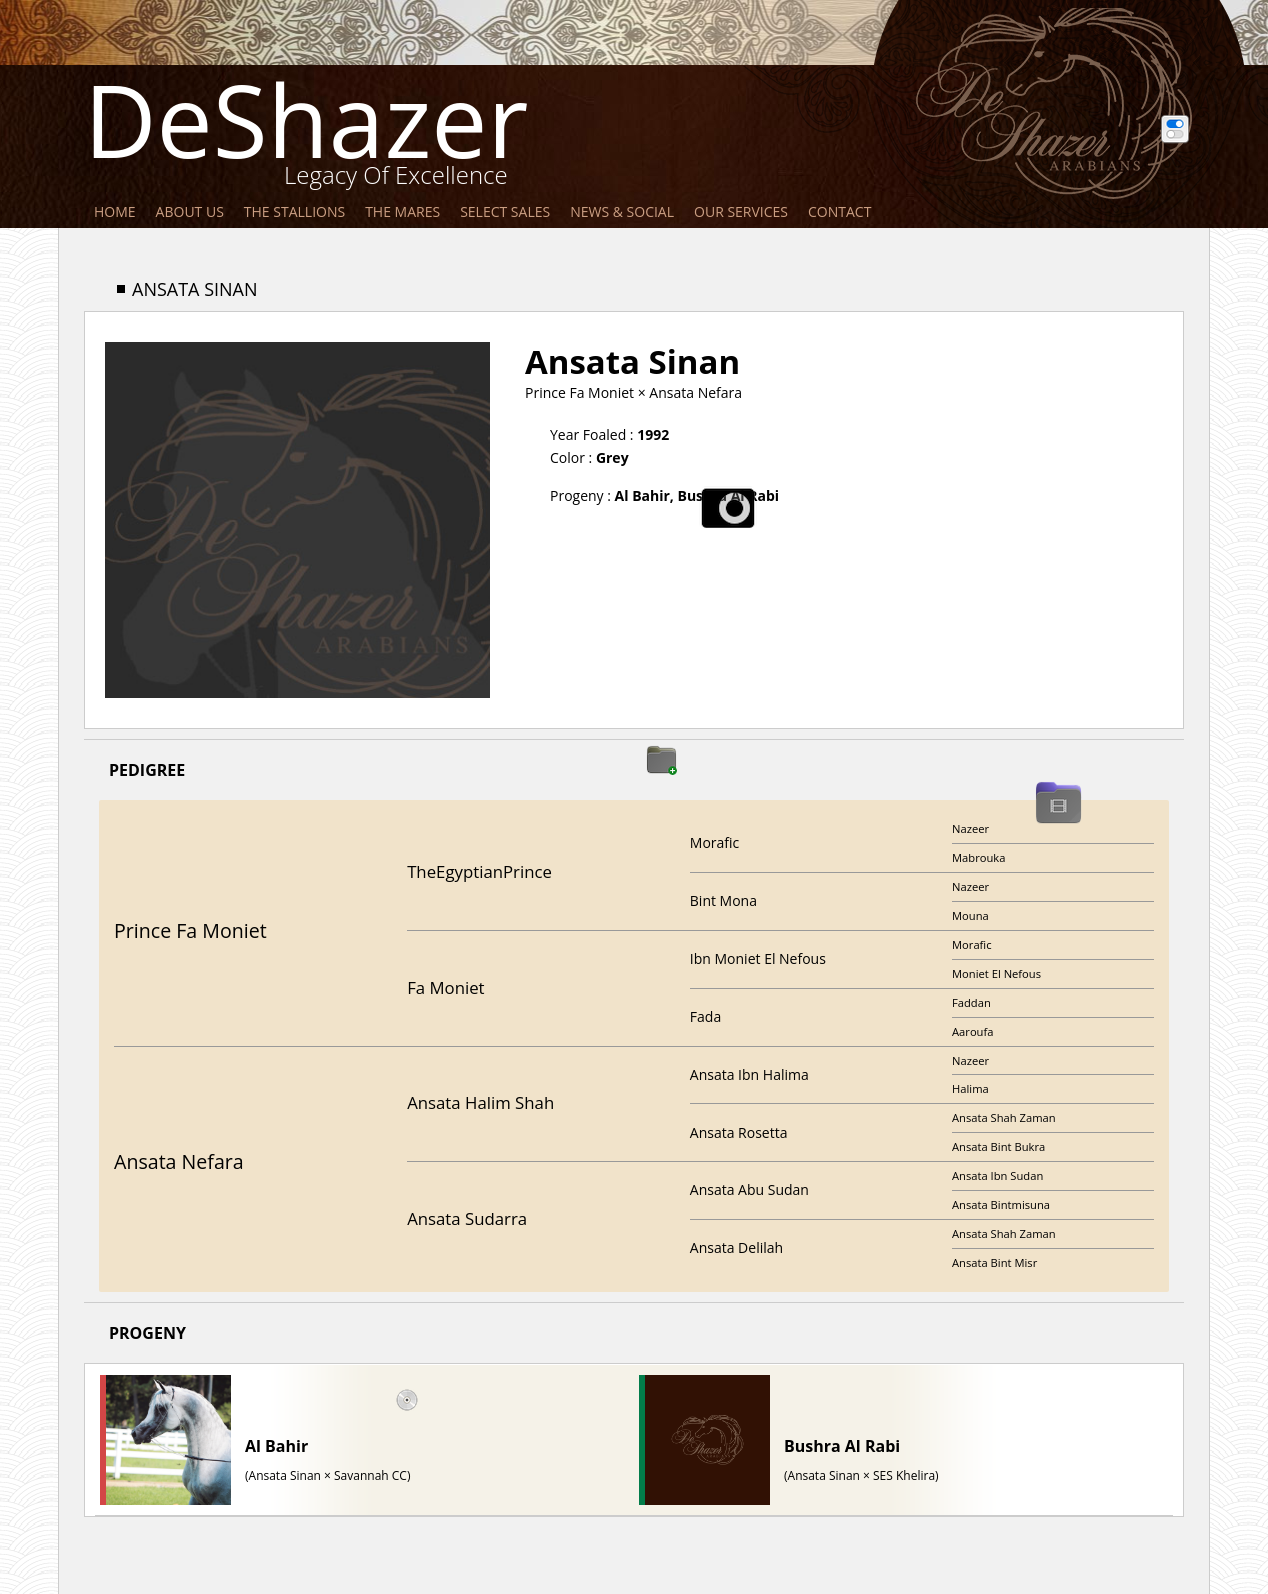 This screenshot has height=1594, width=1268. I want to click on open your videos folder, so click(1058, 802).